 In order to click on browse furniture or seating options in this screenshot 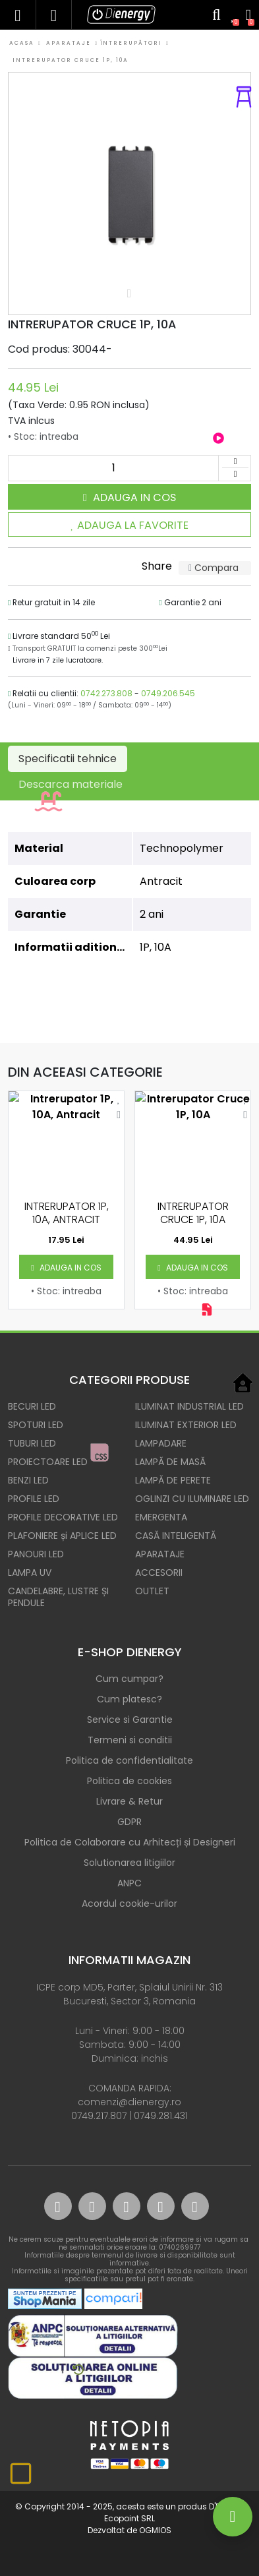, I will do `click(244, 97)`.